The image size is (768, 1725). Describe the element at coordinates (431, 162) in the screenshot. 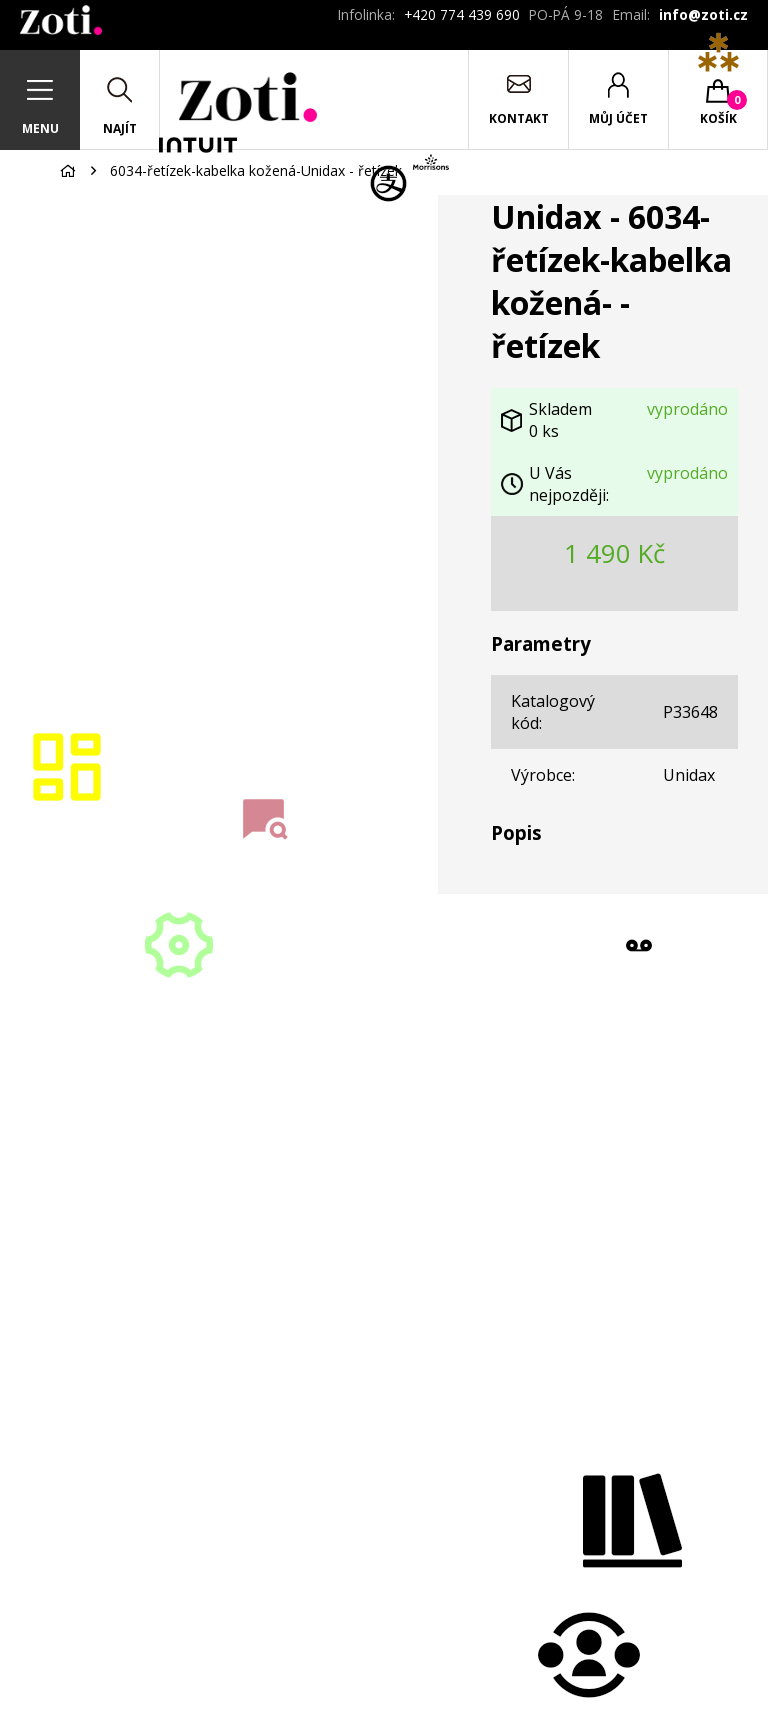

I see `morrisons supermarket app or website` at that location.